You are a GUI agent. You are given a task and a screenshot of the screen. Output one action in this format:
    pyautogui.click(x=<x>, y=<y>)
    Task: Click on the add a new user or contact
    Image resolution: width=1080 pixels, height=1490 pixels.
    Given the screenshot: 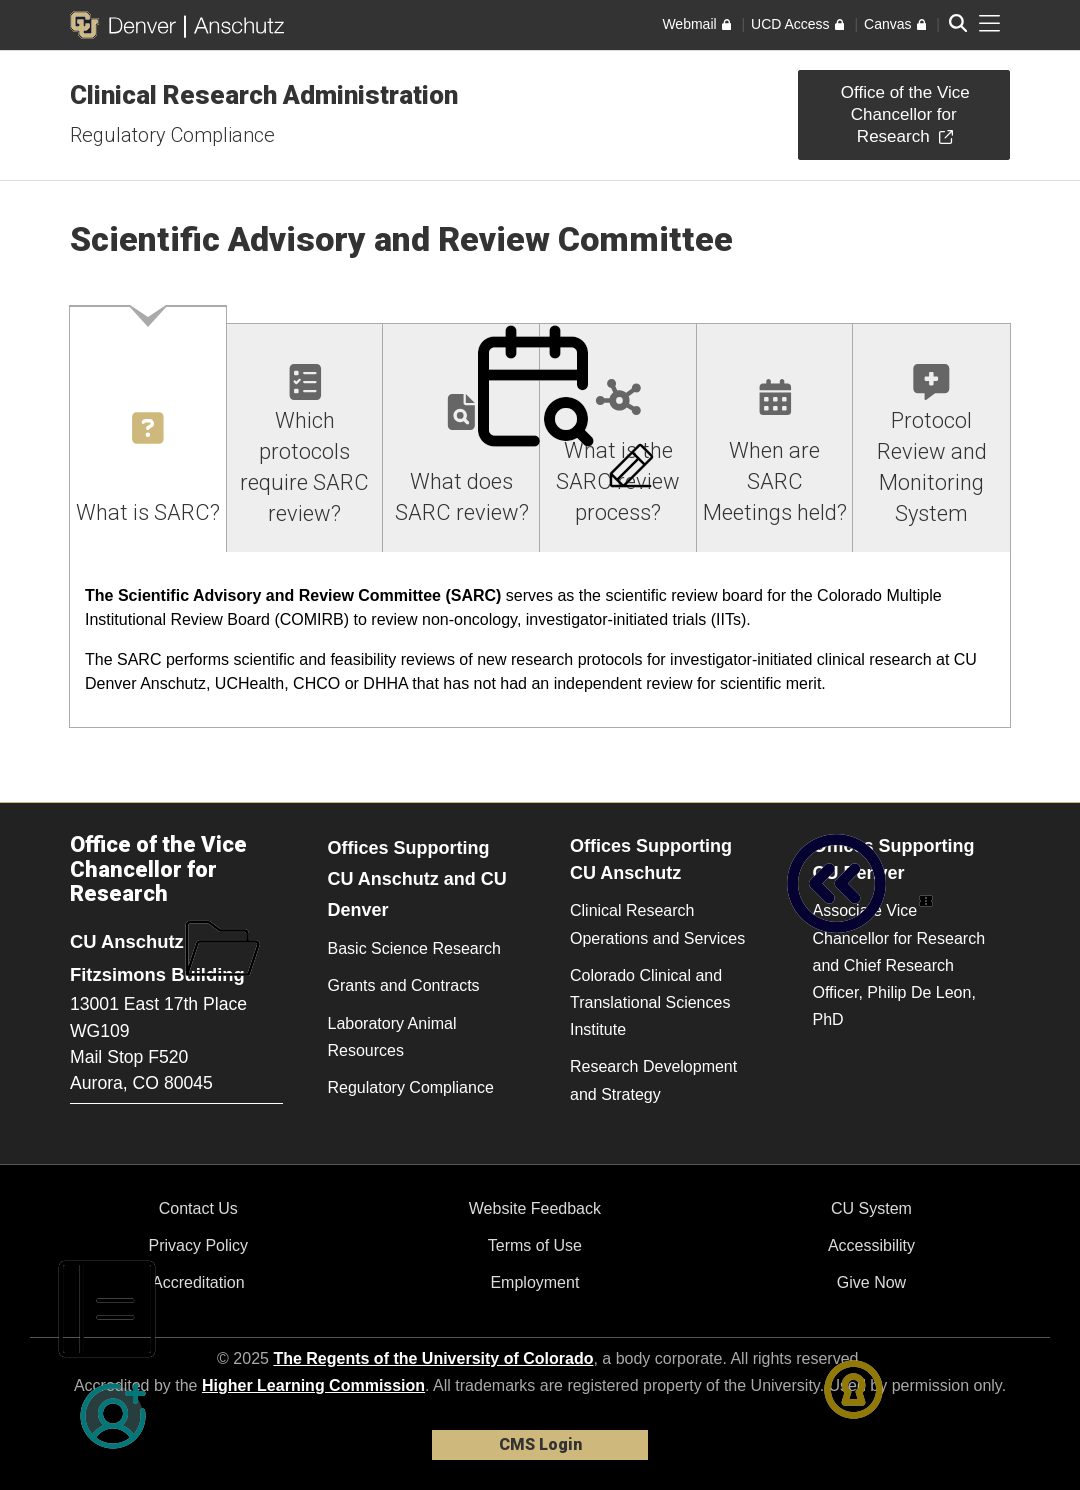 What is the action you would take?
    pyautogui.click(x=113, y=1416)
    